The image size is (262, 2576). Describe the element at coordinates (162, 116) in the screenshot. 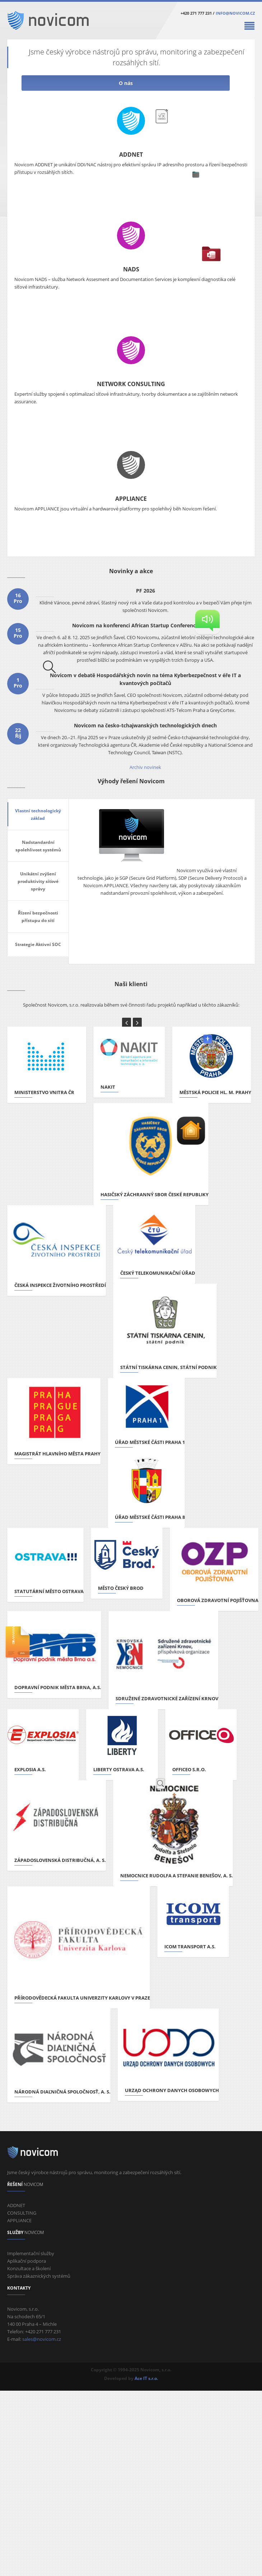

I see `open a libreoffice math formula document` at that location.